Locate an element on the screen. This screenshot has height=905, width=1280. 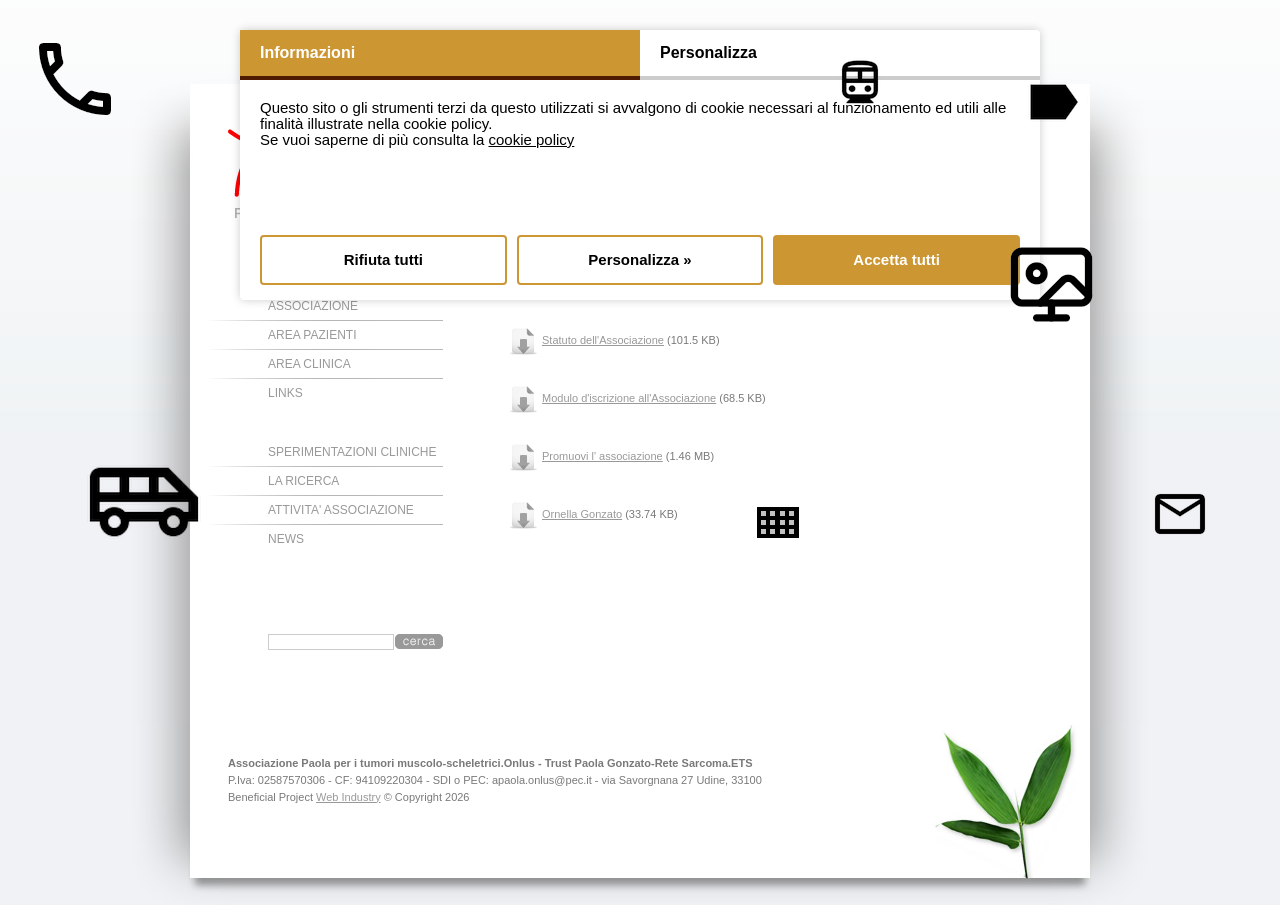
get subway or metro directions is located at coordinates (860, 83).